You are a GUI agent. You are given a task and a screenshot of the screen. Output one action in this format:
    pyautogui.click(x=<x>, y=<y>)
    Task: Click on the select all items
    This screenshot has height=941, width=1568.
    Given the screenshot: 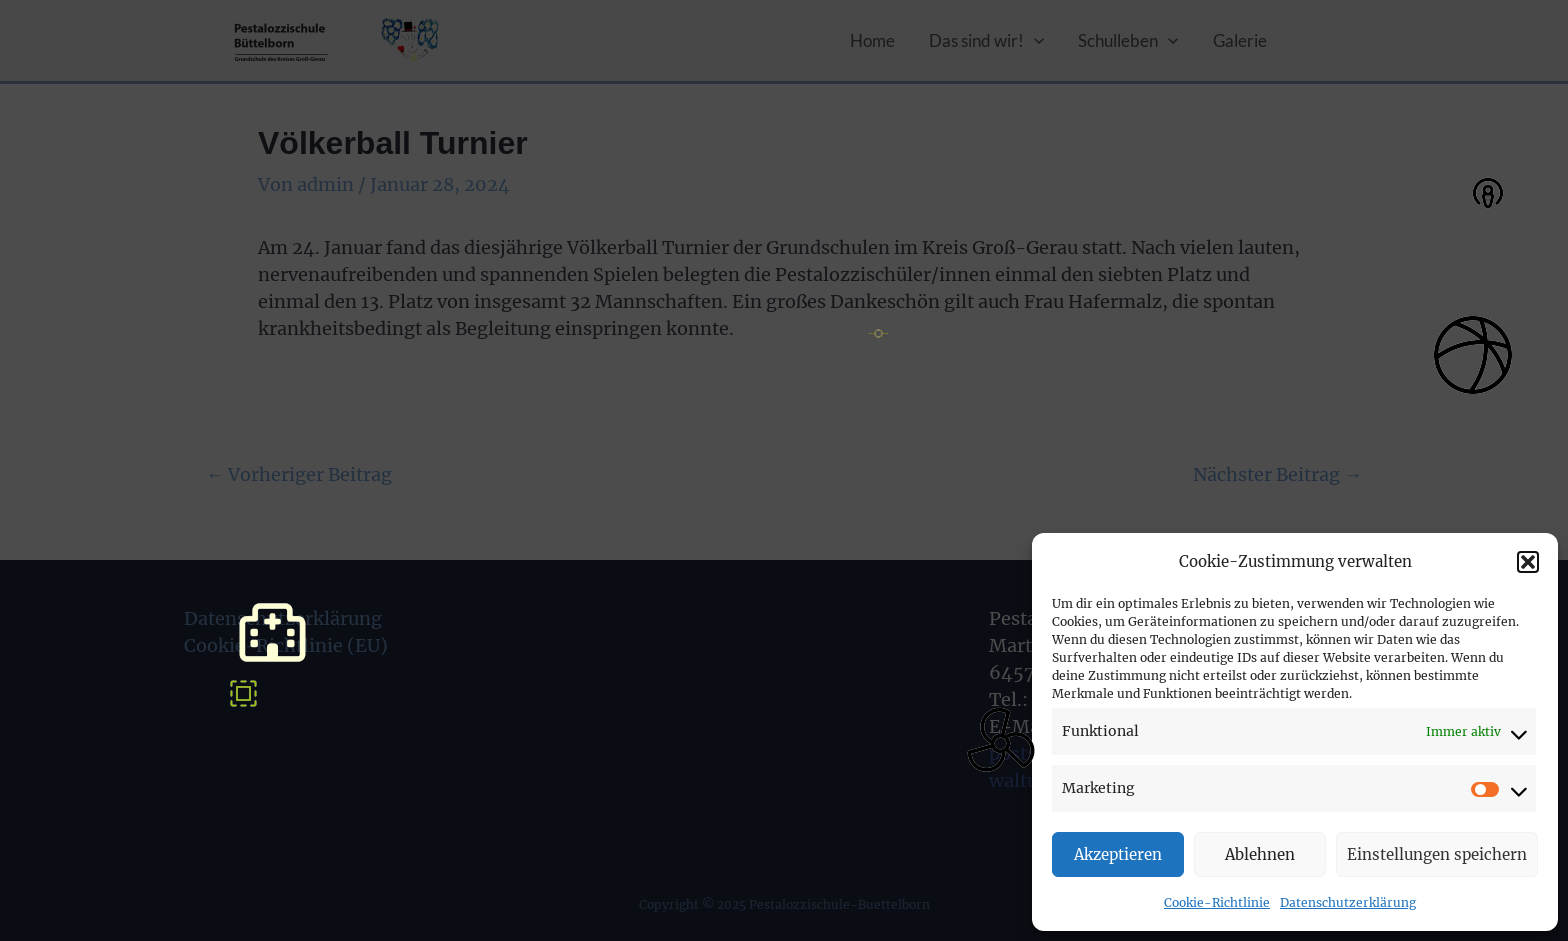 What is the action you would take?
    pyautogui.click(x=243, y=693)
    